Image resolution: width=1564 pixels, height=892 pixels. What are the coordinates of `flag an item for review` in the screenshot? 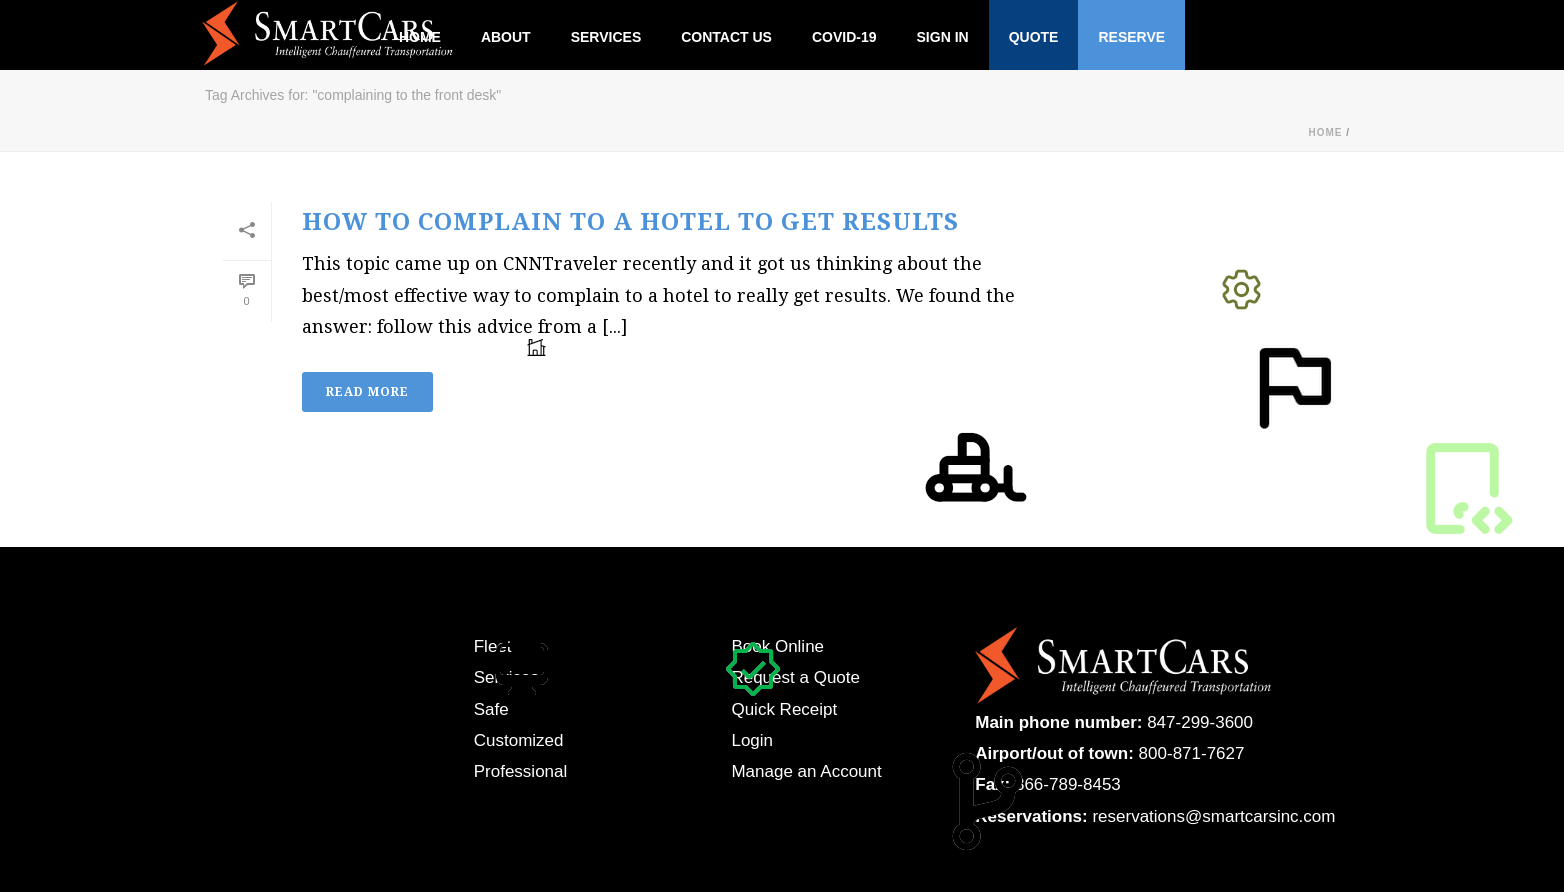 It's located at (1293, 386).